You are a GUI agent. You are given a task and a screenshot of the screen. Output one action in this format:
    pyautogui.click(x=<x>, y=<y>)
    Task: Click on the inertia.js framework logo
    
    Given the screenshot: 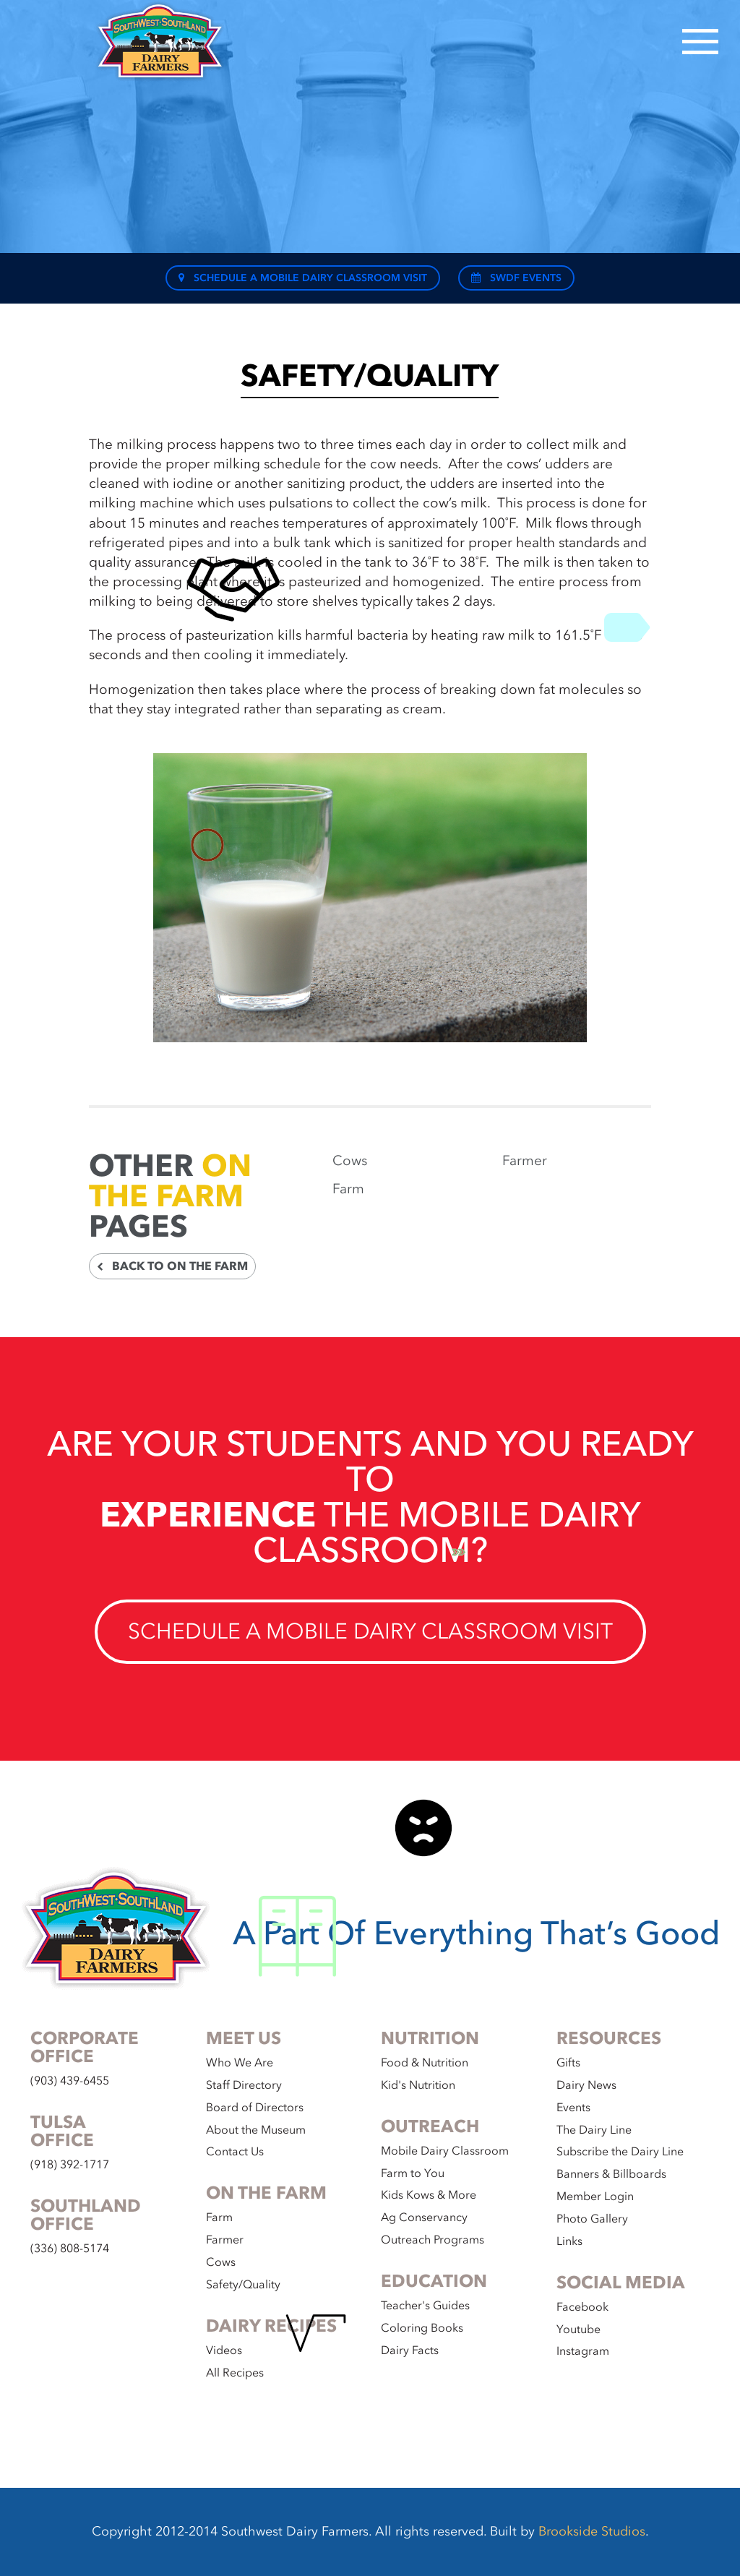 What is the action you would take?
    pyautogui.click(x=458, y=1552)
    